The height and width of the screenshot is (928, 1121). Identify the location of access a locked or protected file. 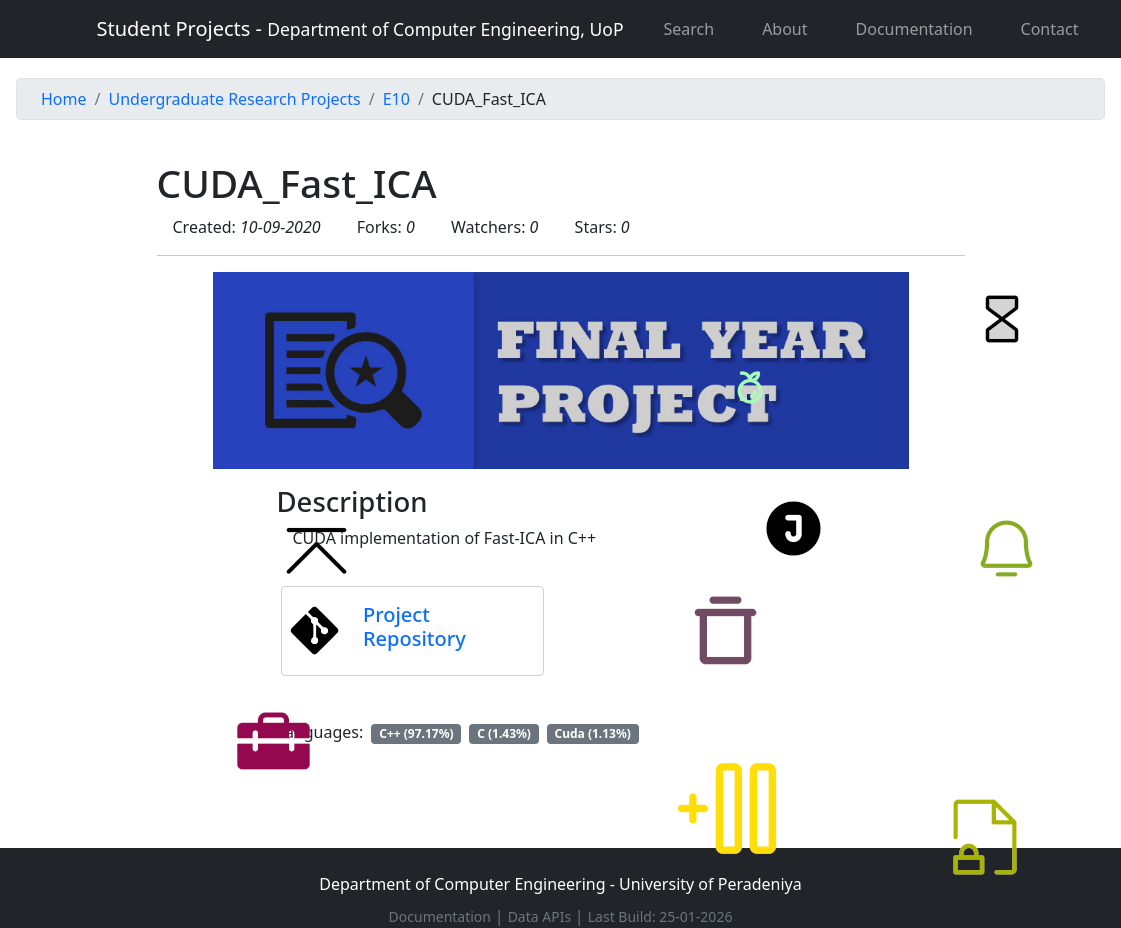
(985, 837).